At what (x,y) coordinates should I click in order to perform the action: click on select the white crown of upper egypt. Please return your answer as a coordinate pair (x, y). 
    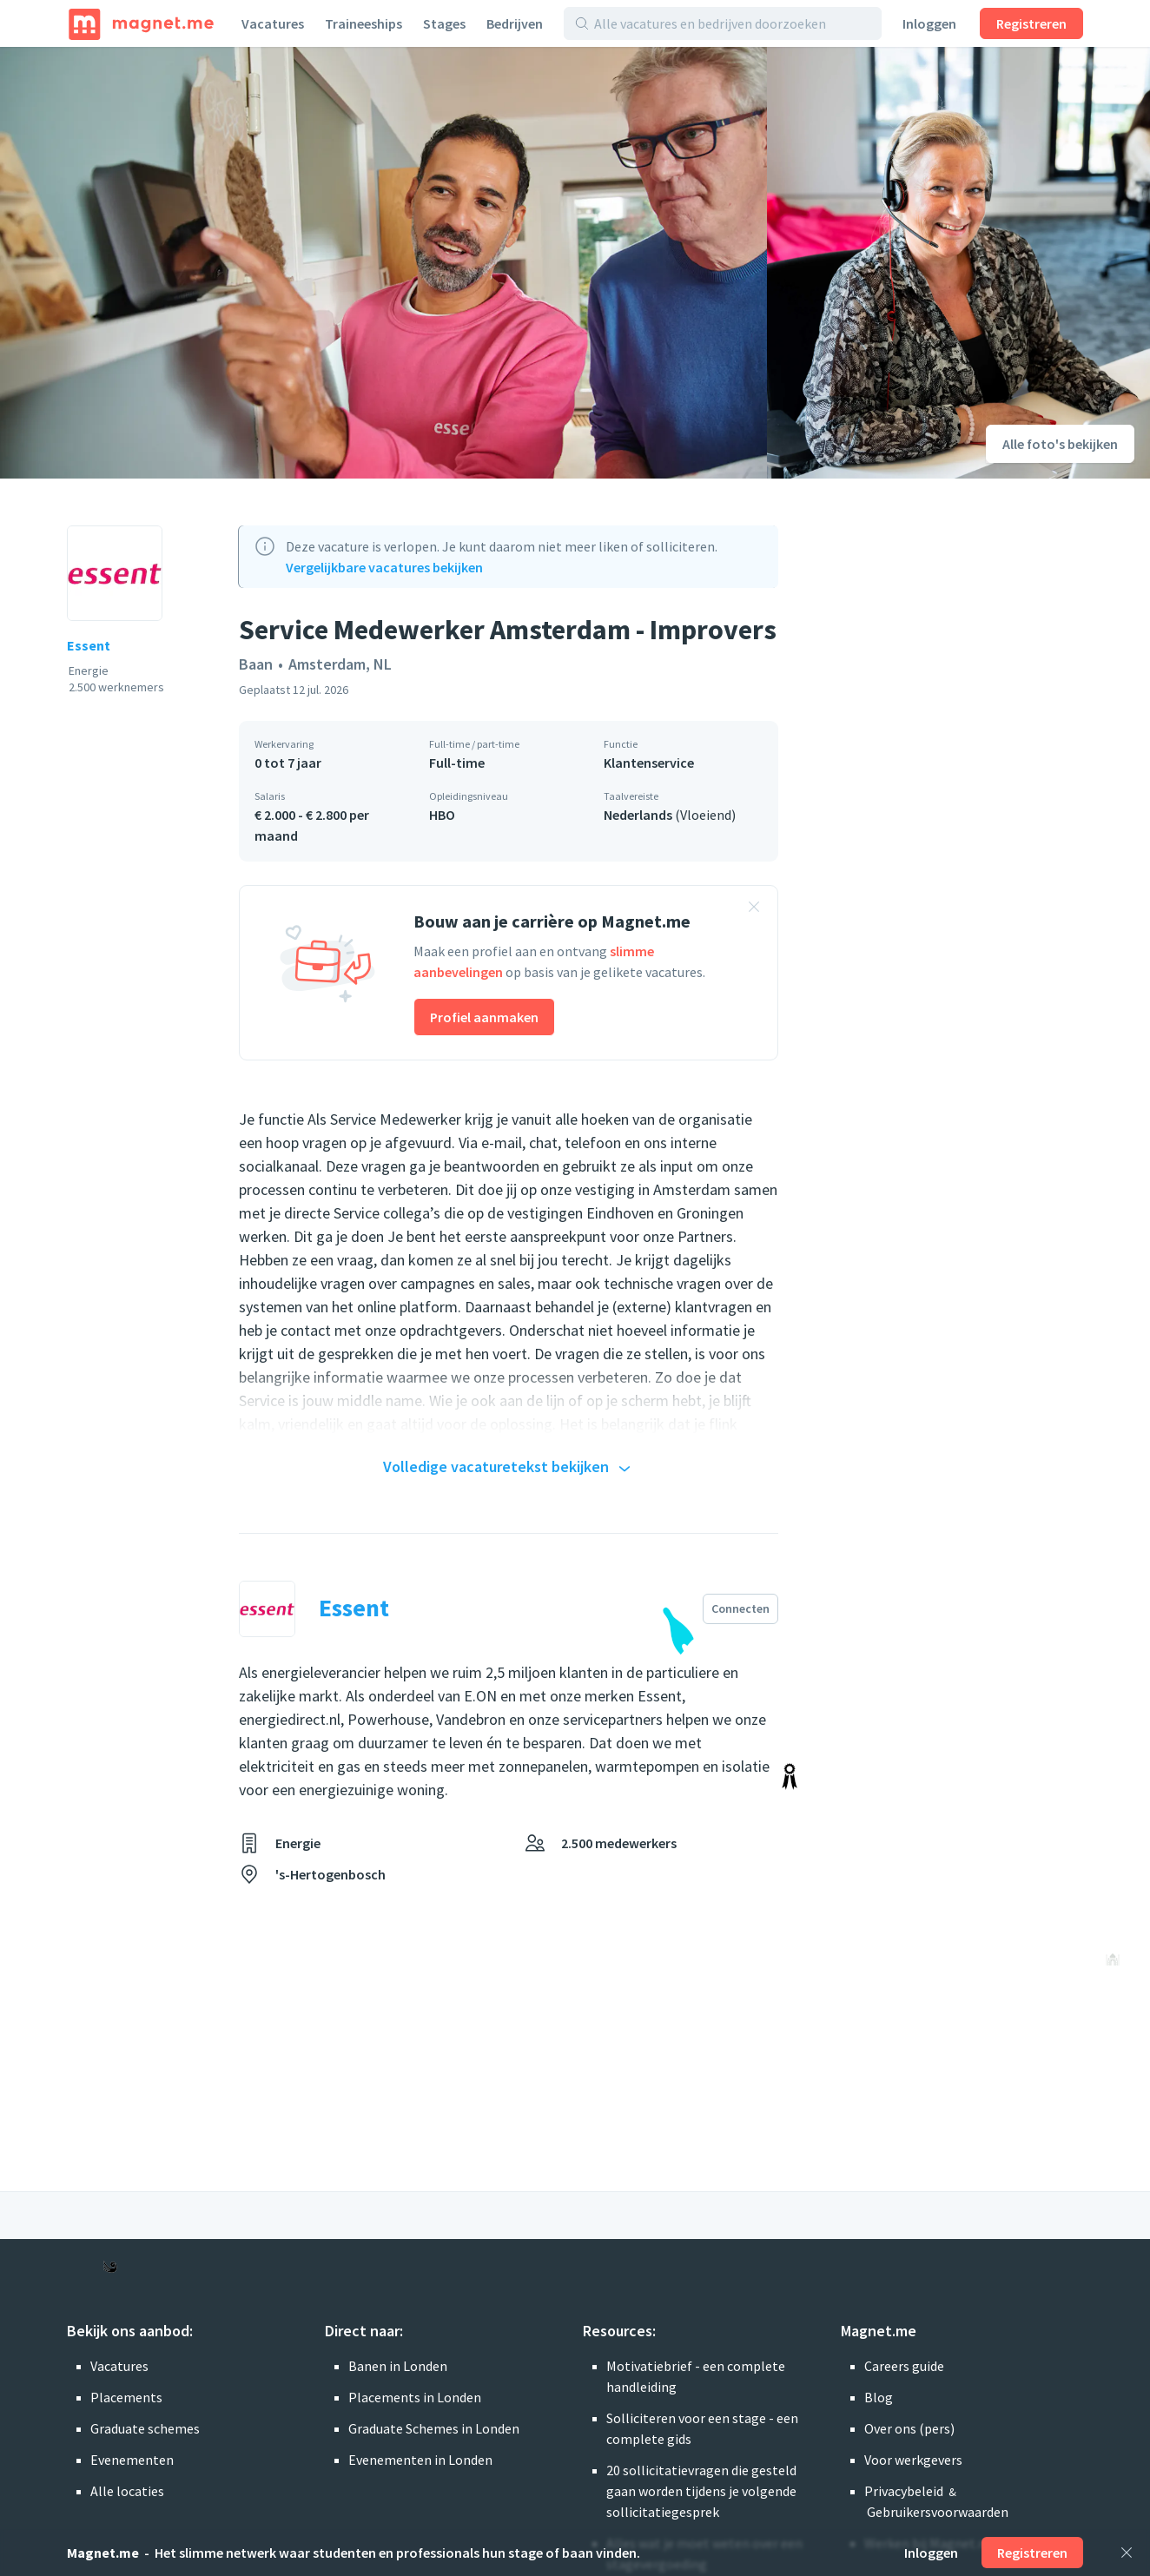
    Looking at the image, I should click on (678, 1631).